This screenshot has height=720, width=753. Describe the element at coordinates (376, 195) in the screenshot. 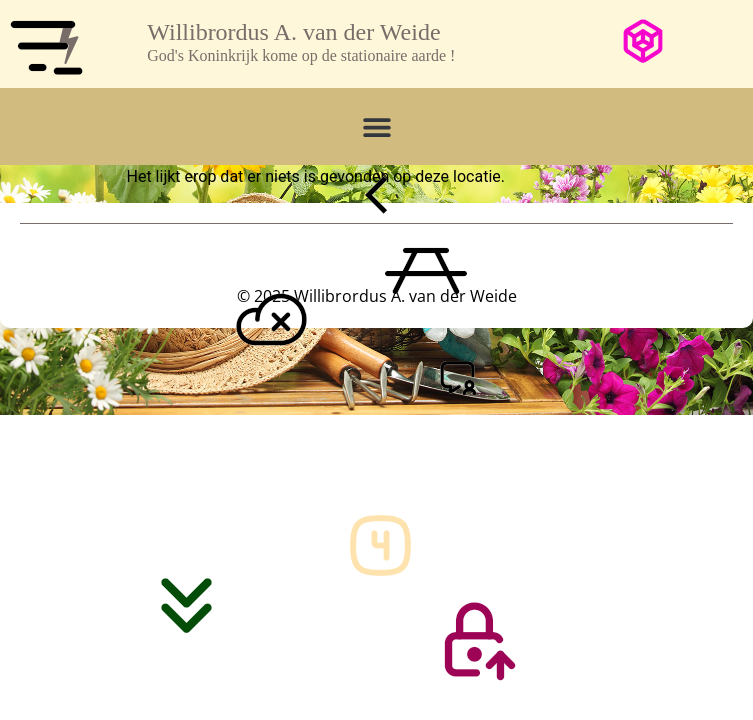

I see `go back to the previous screen` at that location.